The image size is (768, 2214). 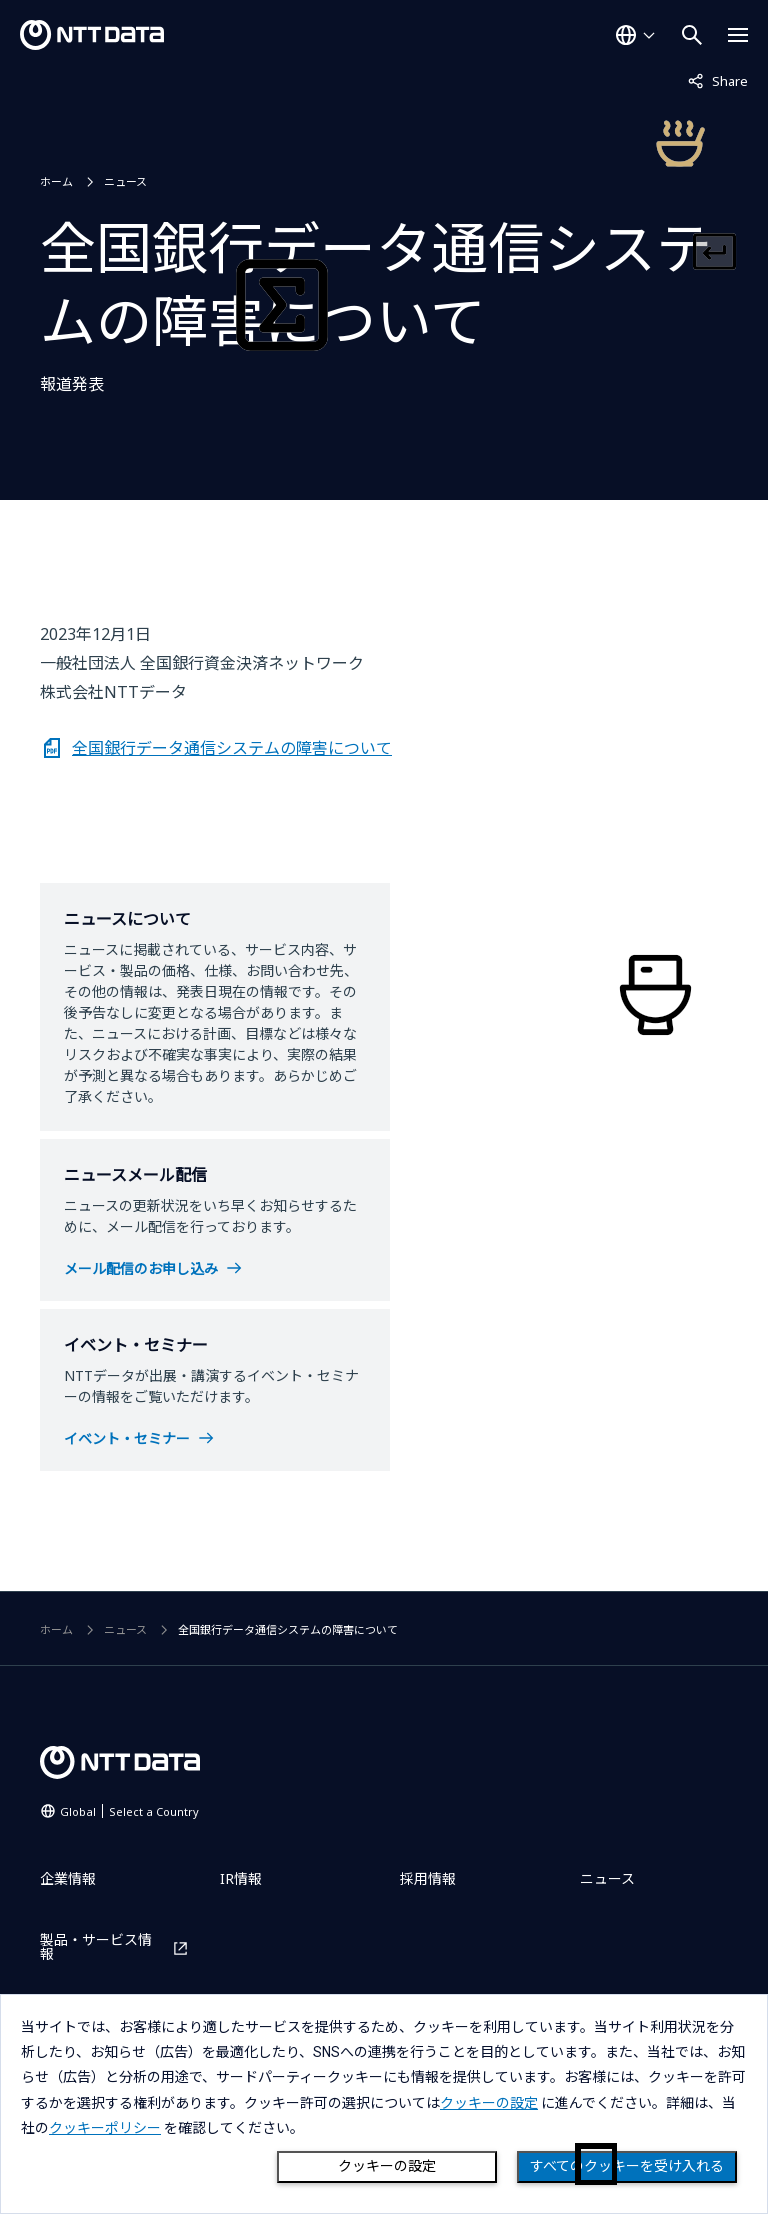 I want to click on press enter or return key, so click(x=714, y=251).